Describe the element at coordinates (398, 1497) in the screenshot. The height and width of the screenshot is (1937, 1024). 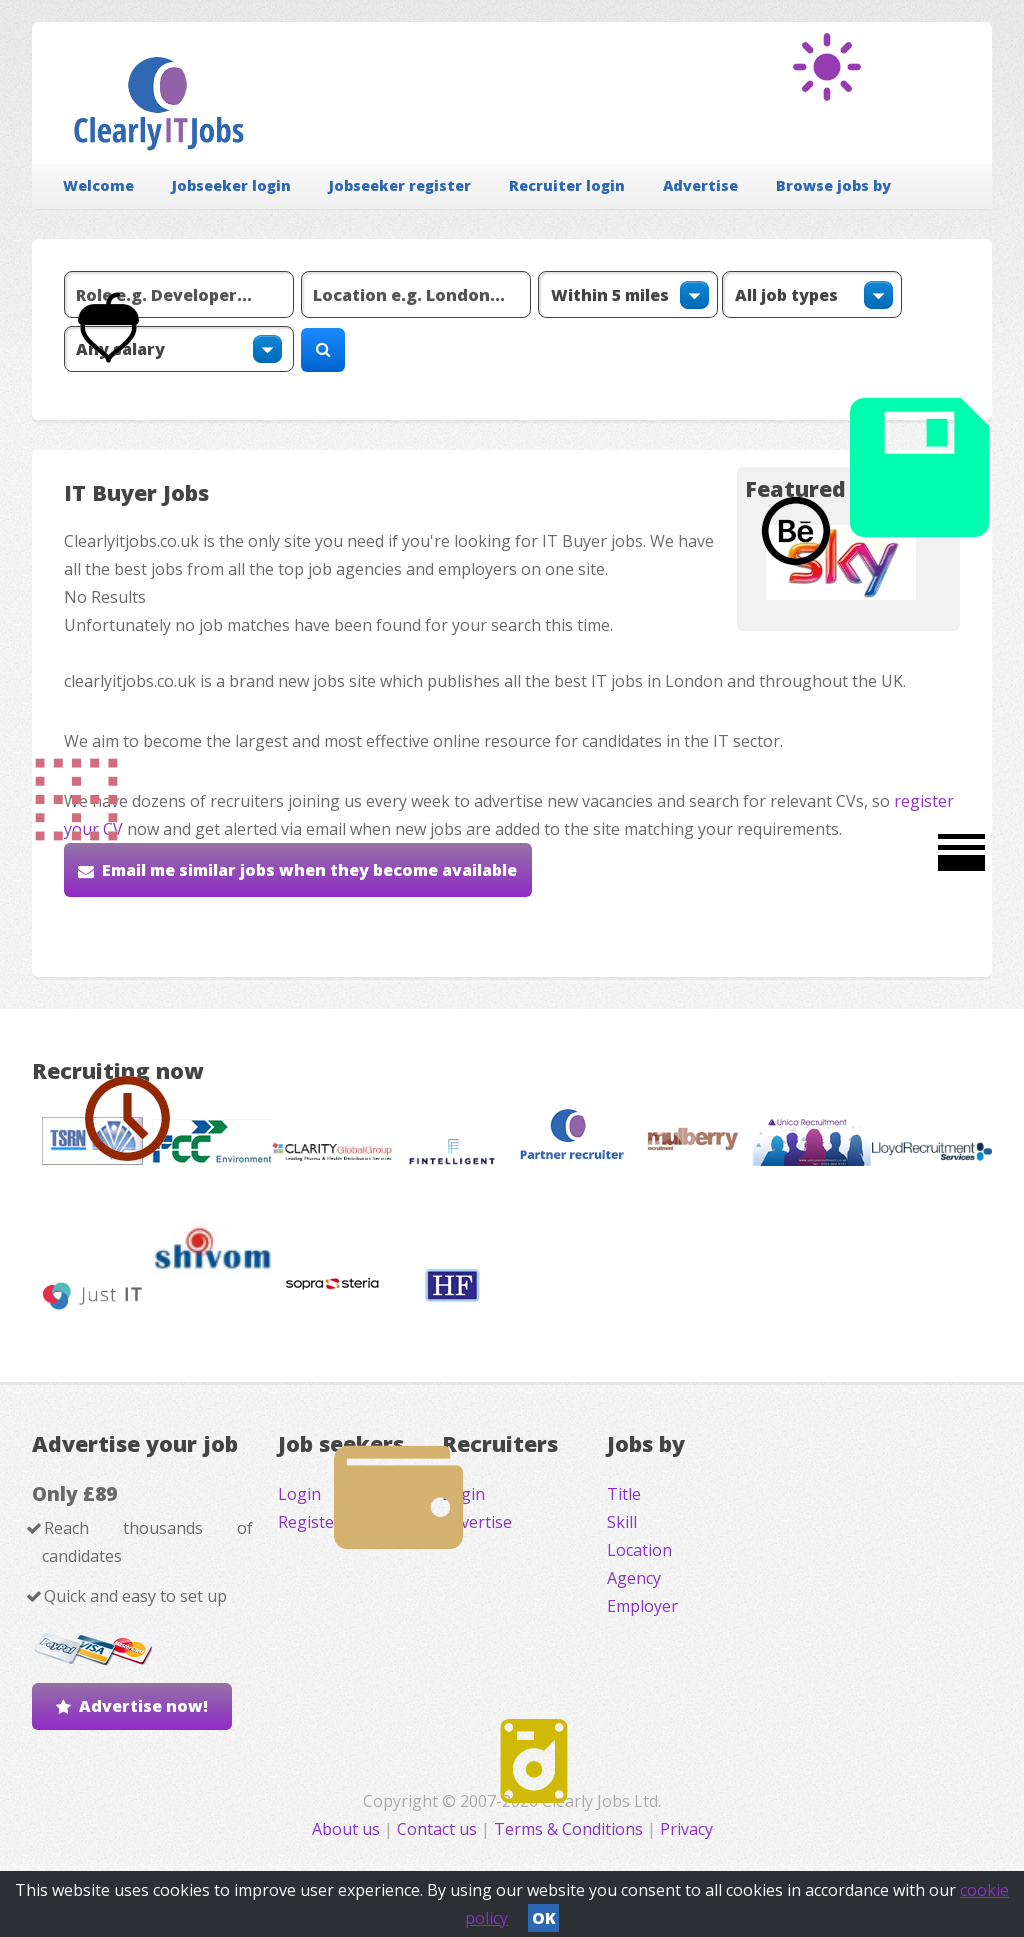
I see `access your wallet or payment methods` at that location.